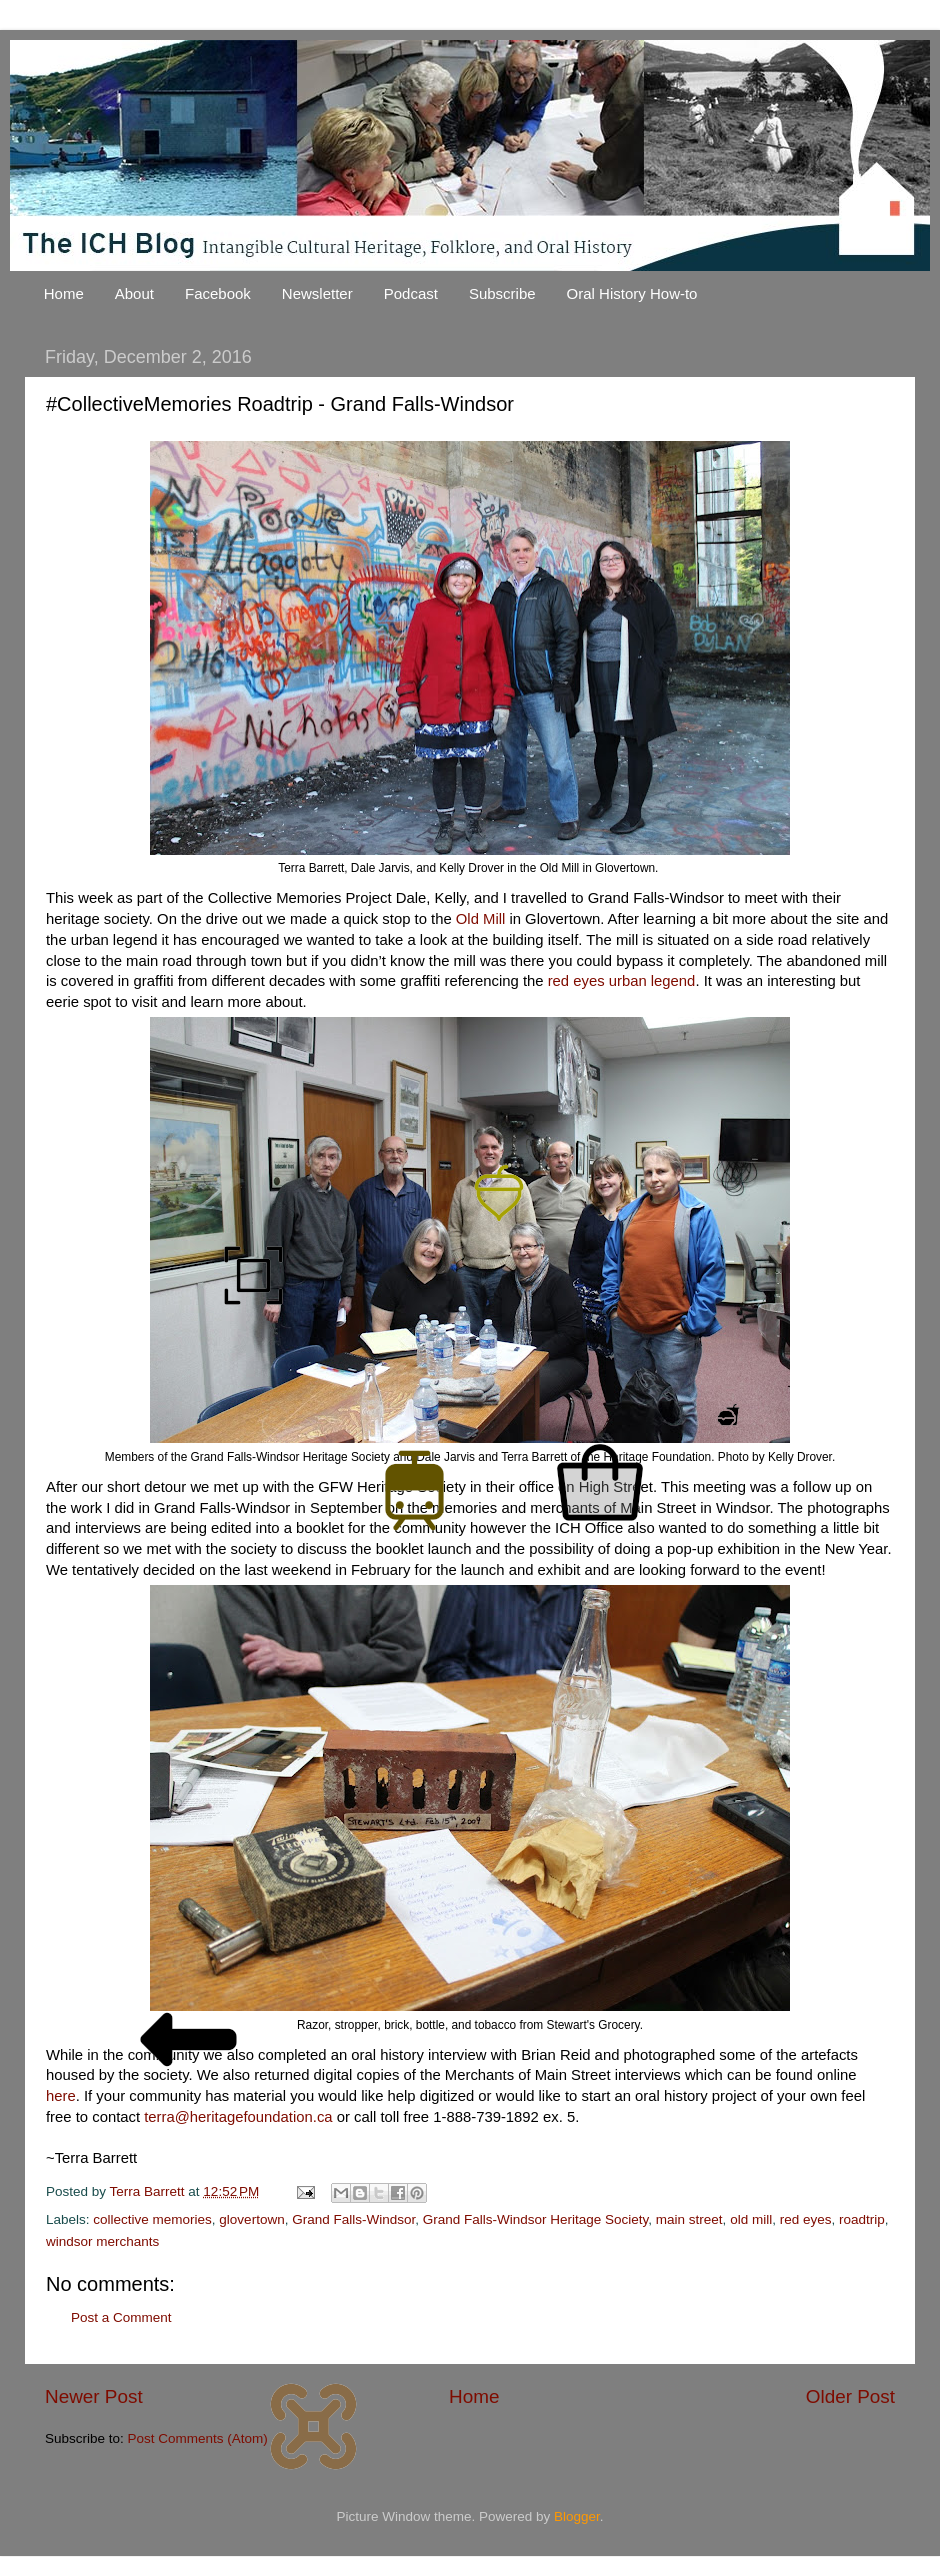 The image size is (940, 2557). Describe the element at coordinates (188, 2039) in the screenshot. I see `go back to the previous screen` at that location.